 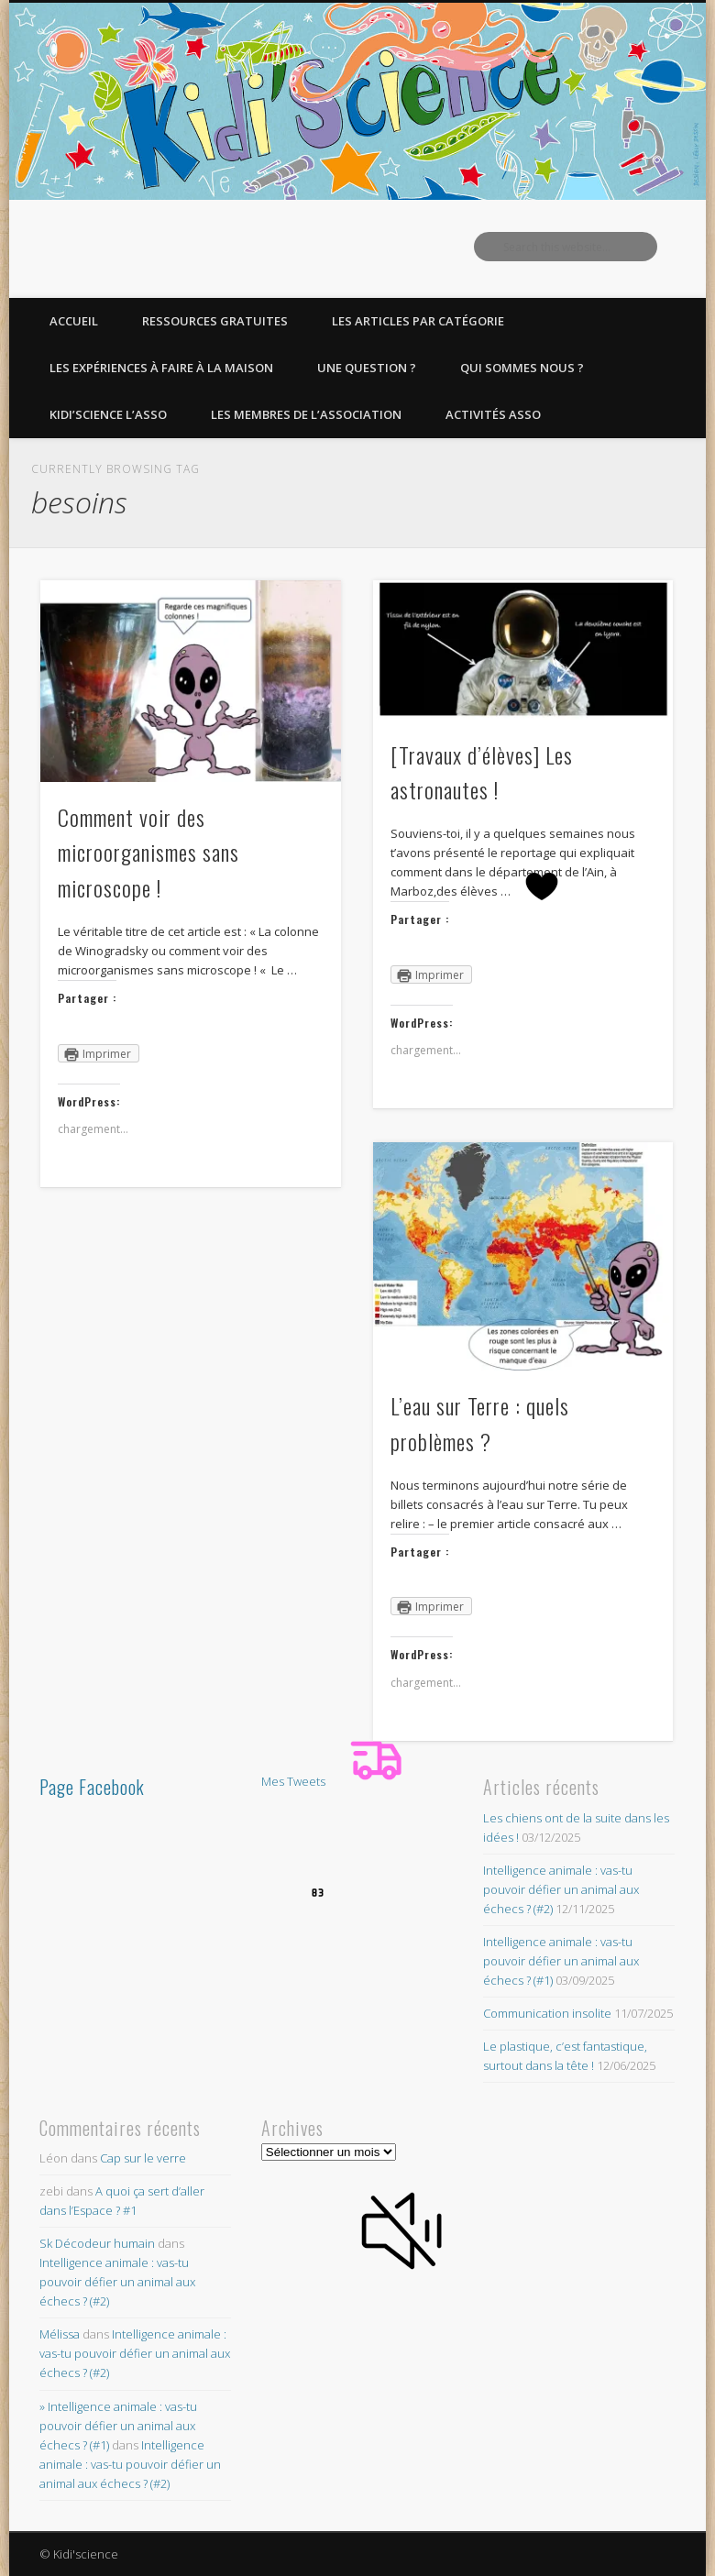 What do you see at coordinates (377, 1760) in the screenshot?
I see `track your delivery status` at bounding box center [377, 1760].